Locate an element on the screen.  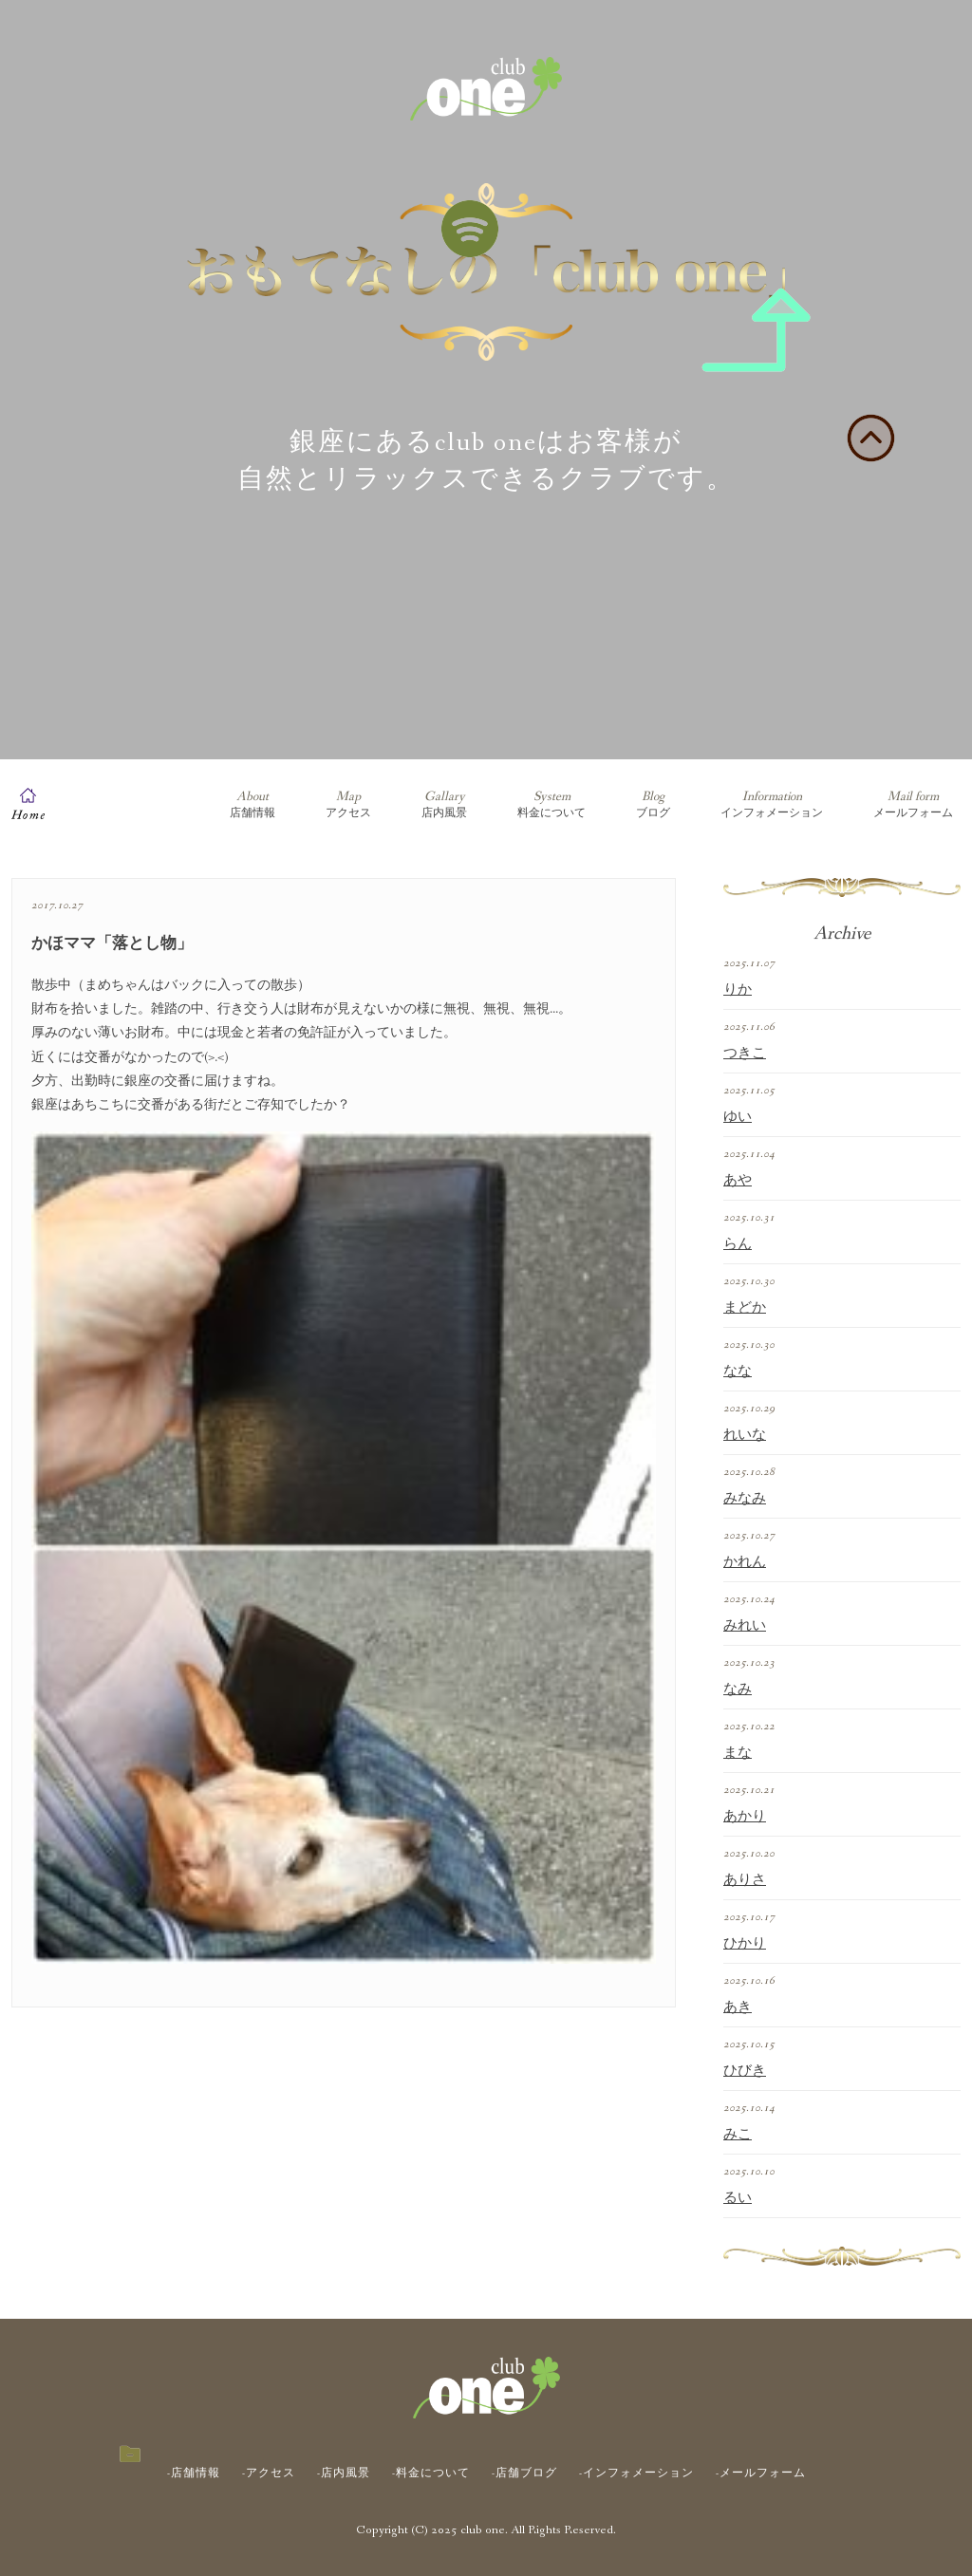
open Spotify app is located at coordinates (470, 229).